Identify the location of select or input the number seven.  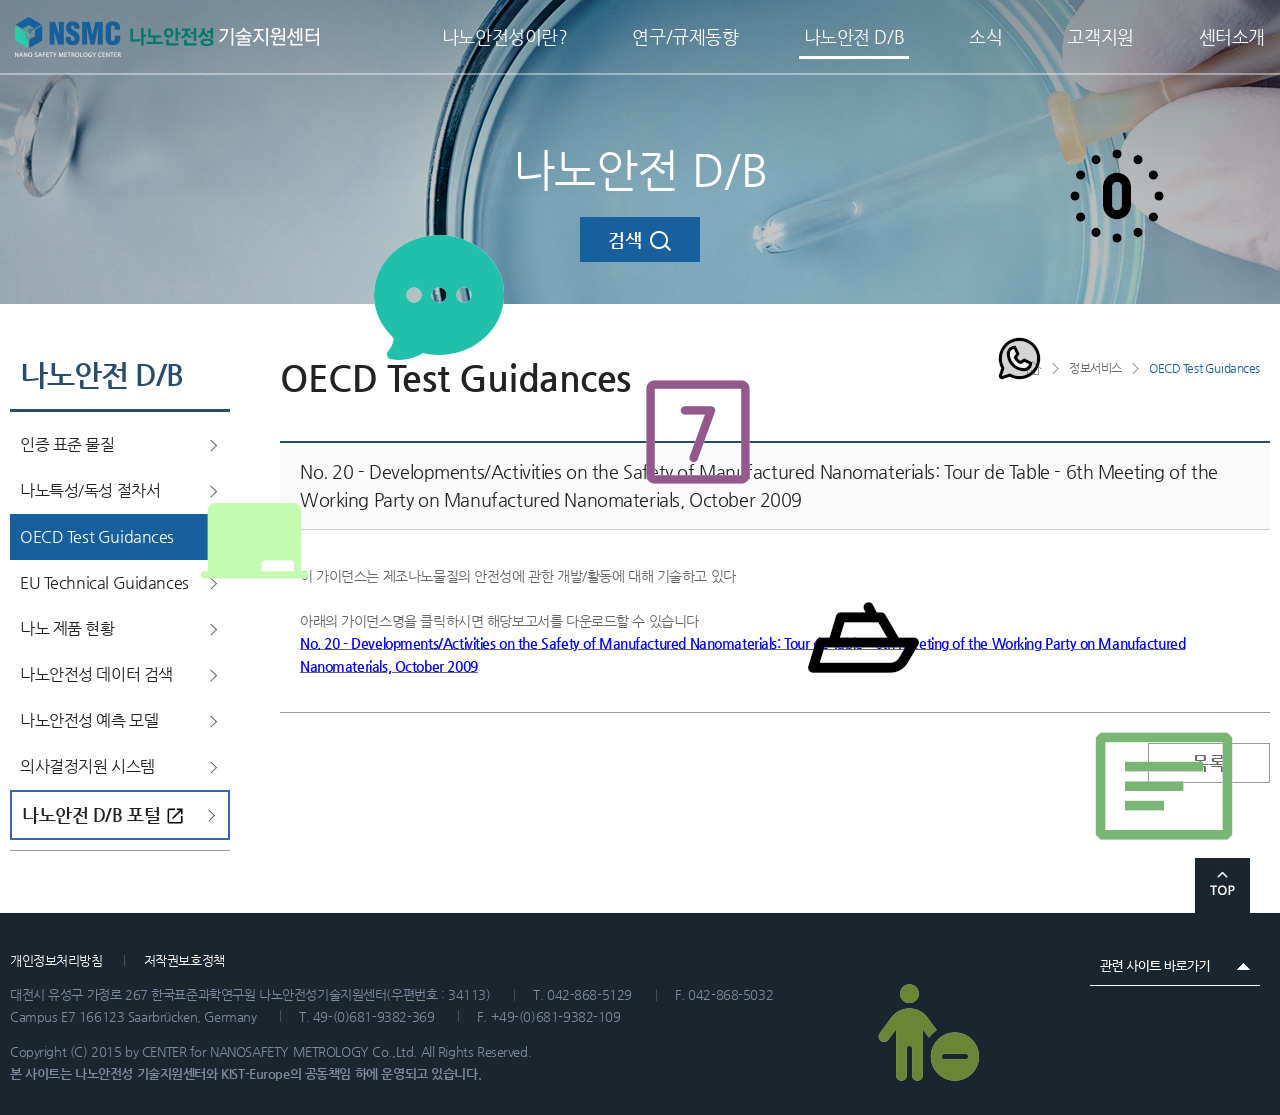
(698, 432).